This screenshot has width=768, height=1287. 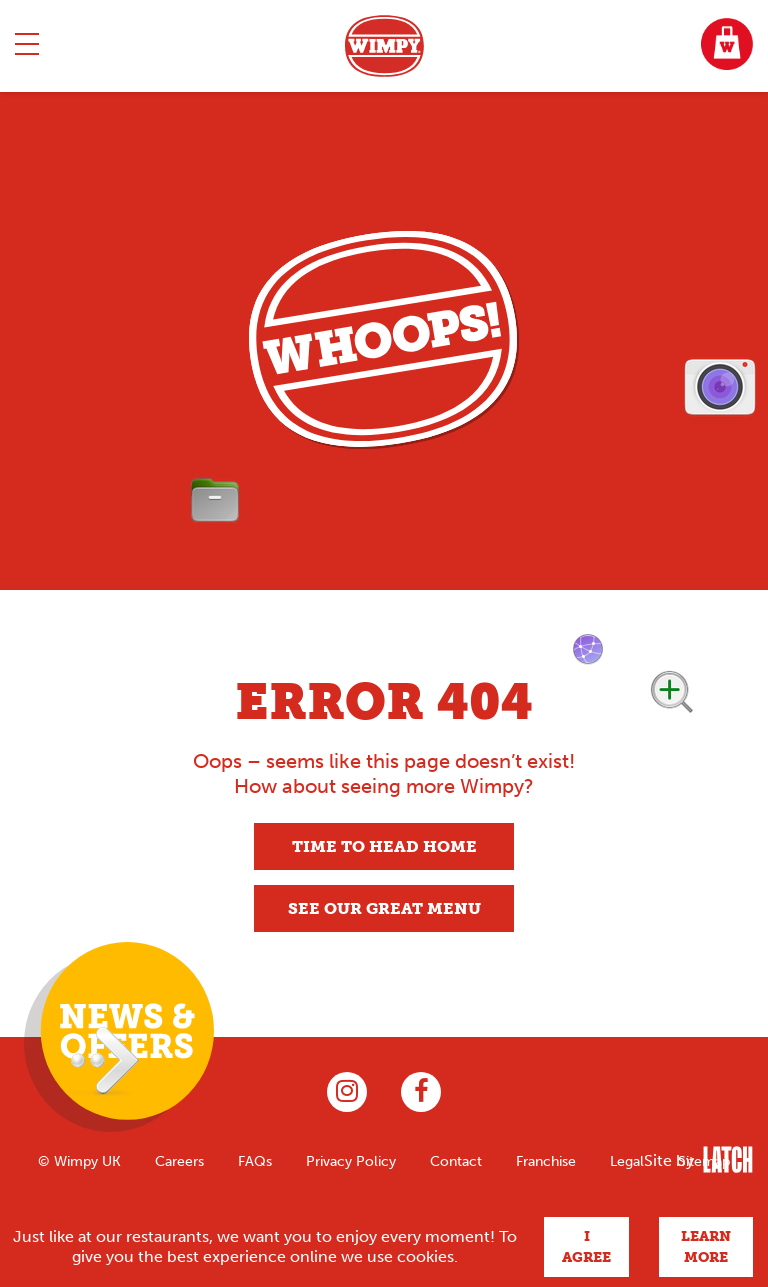 What do you see at coordinates (215, 500) in the screenshot?
I see `open the file manager` at bounding box center [215, 500].